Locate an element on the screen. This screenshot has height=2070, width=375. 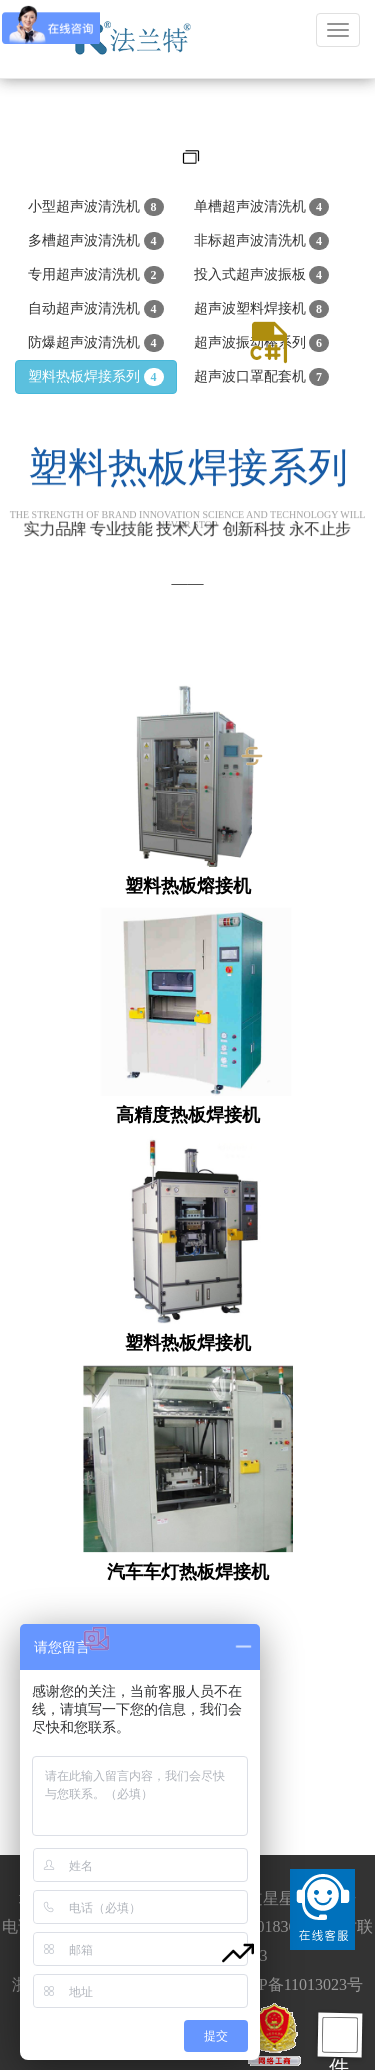
apply strikethrough formatting to selected text is located at coordinates (252, 756).